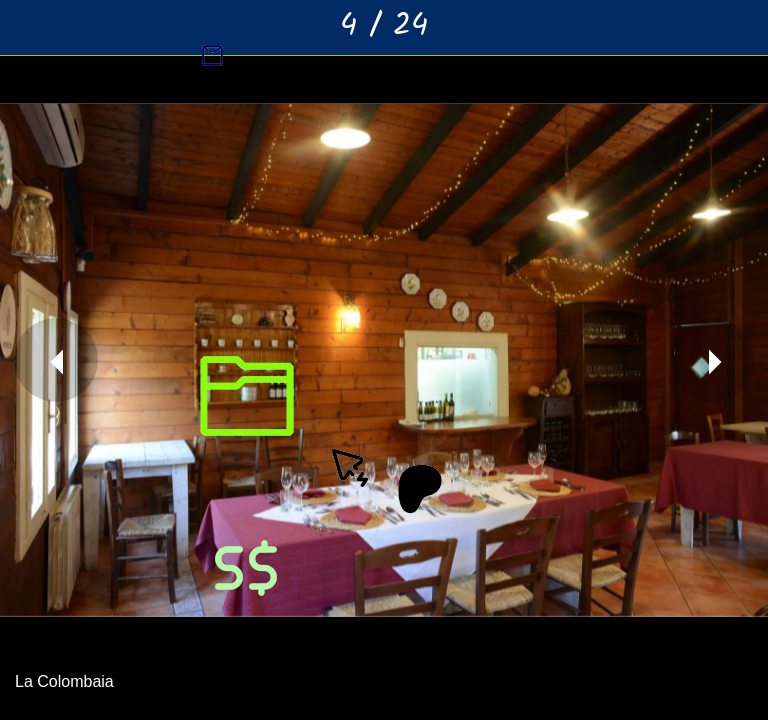  I want to click on hang dry laundry care instruction, so click(212, 55).